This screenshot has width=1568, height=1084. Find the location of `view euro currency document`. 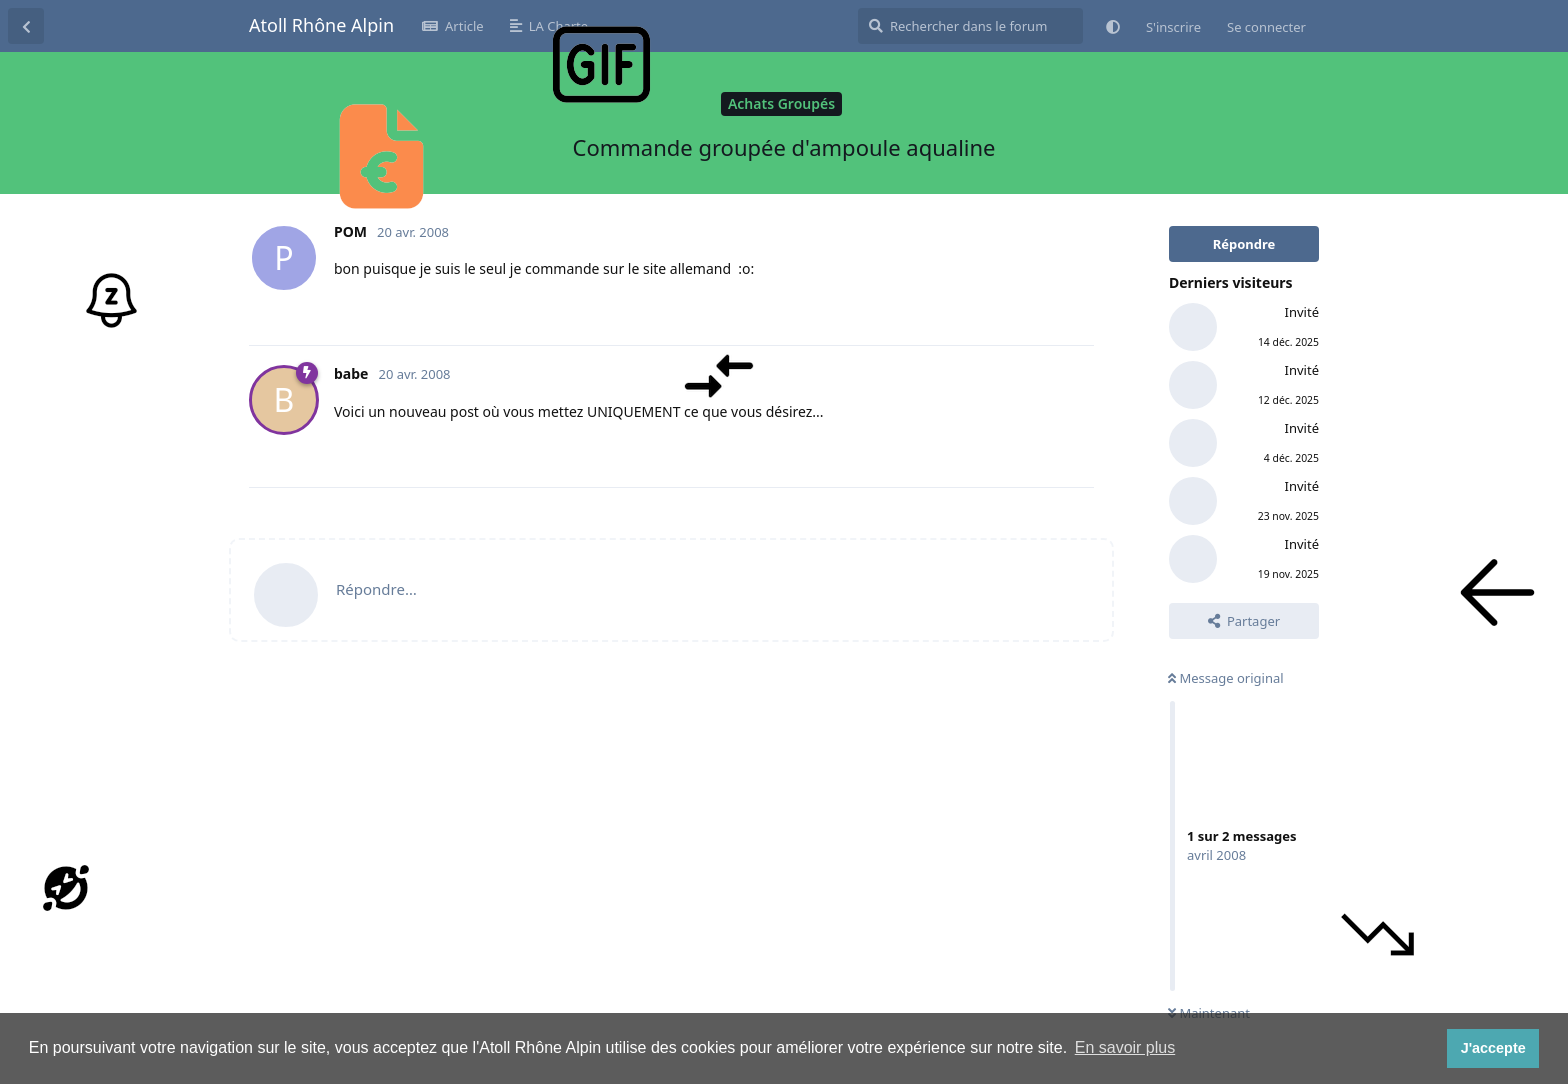

view euro currency document is located at coordinates (381, 156).